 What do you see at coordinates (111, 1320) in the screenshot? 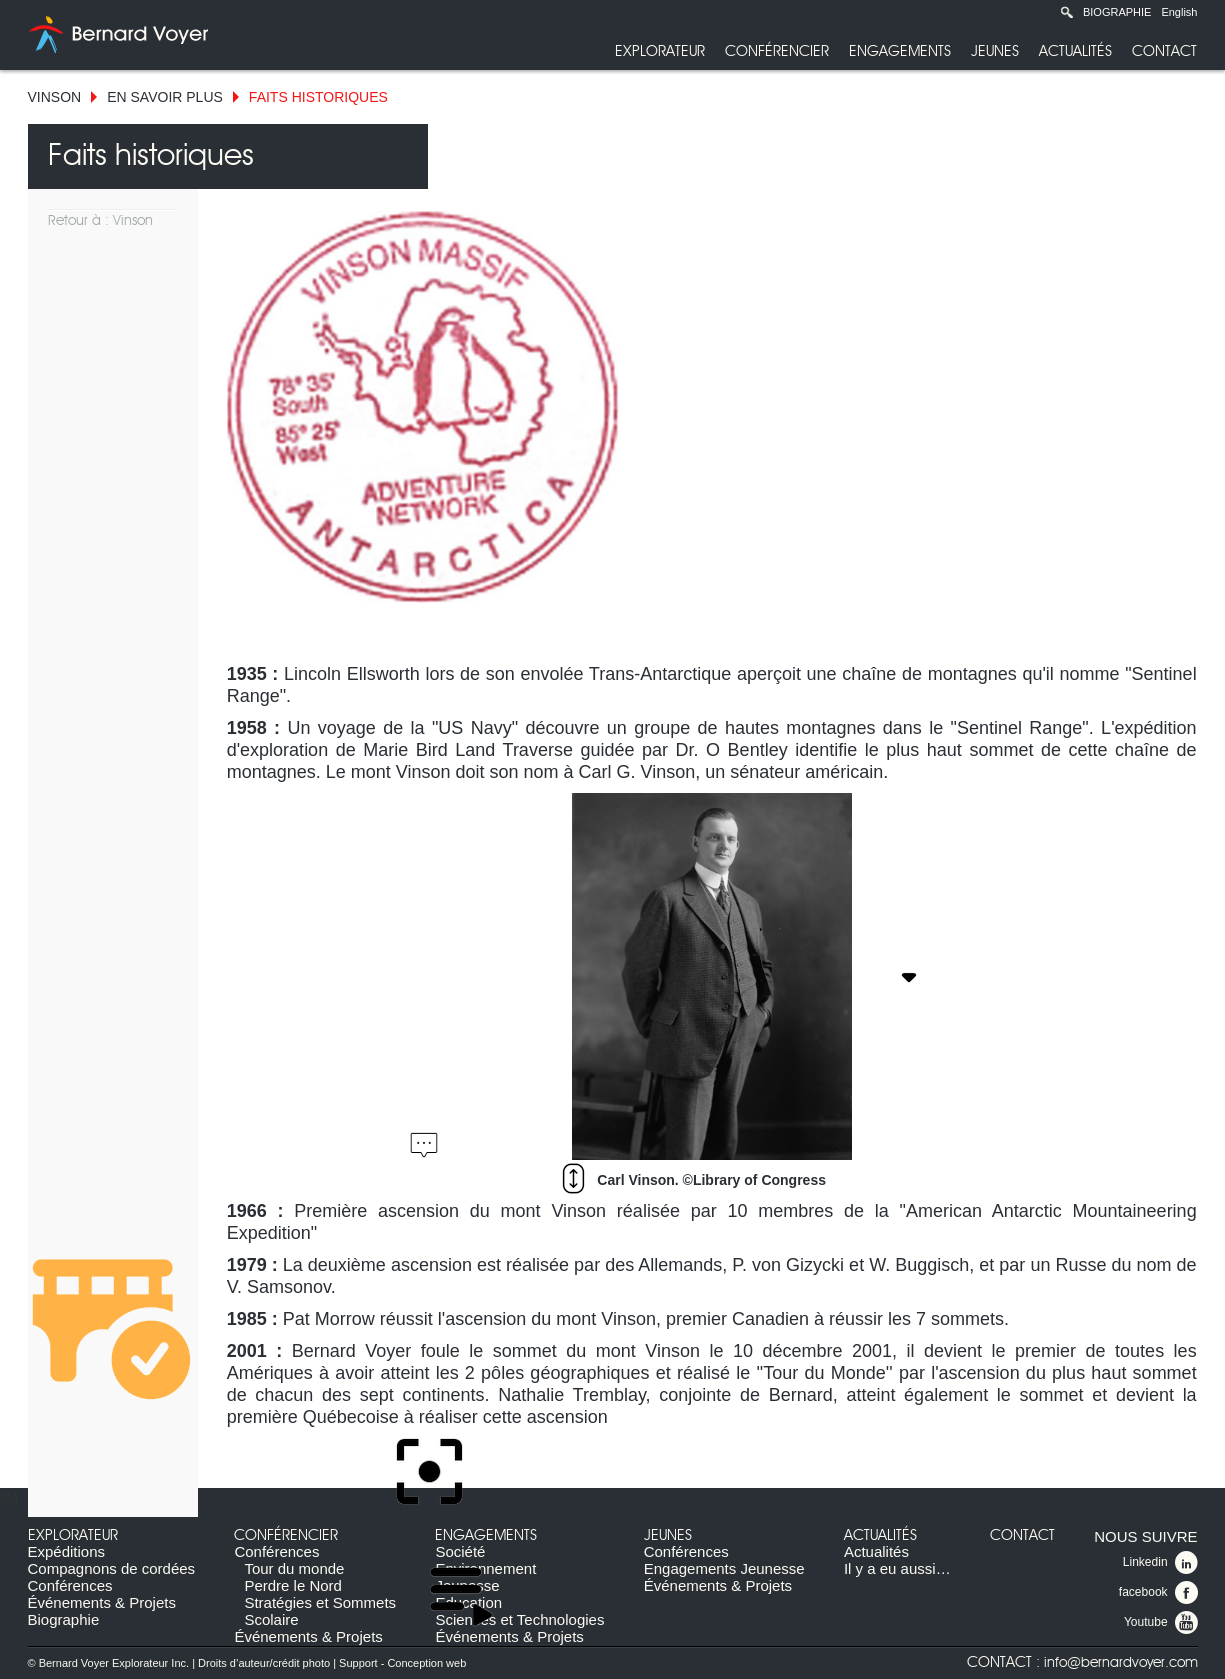
I see `bridge inspection verified or approved` at bounding box center [111, 1320].